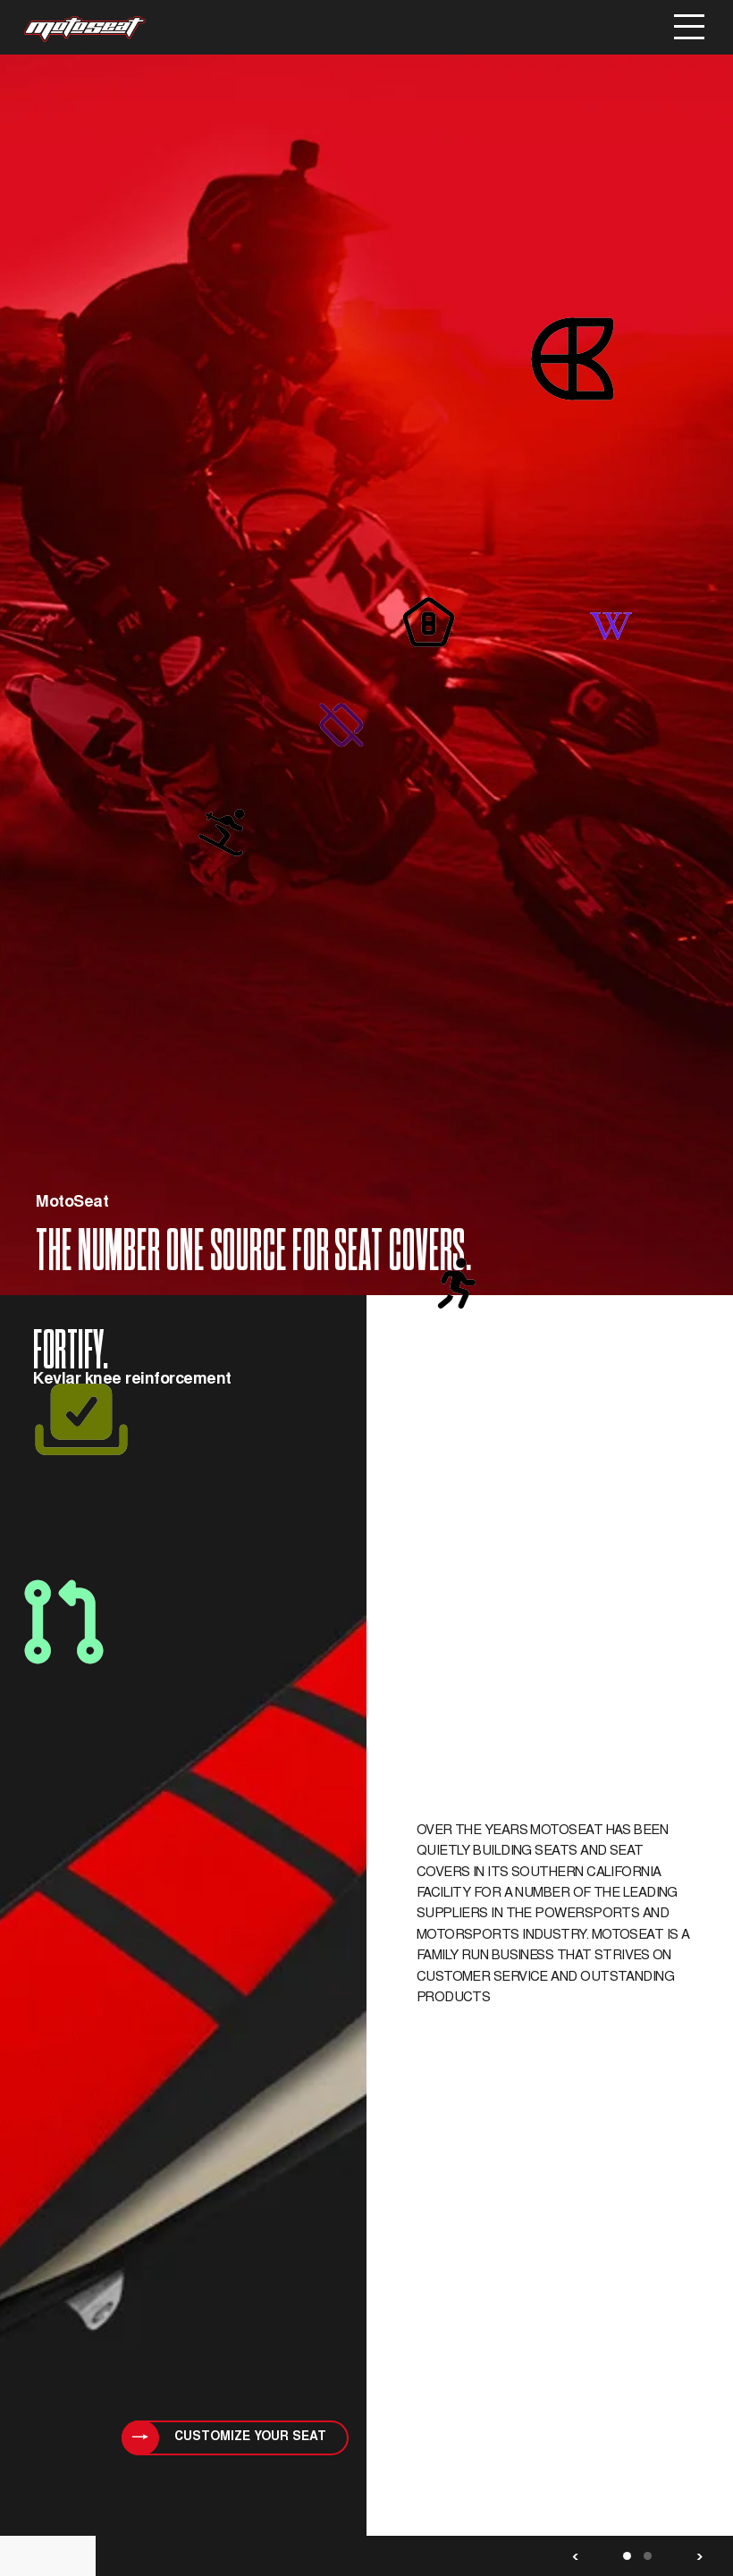  What do you see at coordinates (63, 1621) in the screenshot?
I see `view pull request details` at bounding box center [63, 1621].